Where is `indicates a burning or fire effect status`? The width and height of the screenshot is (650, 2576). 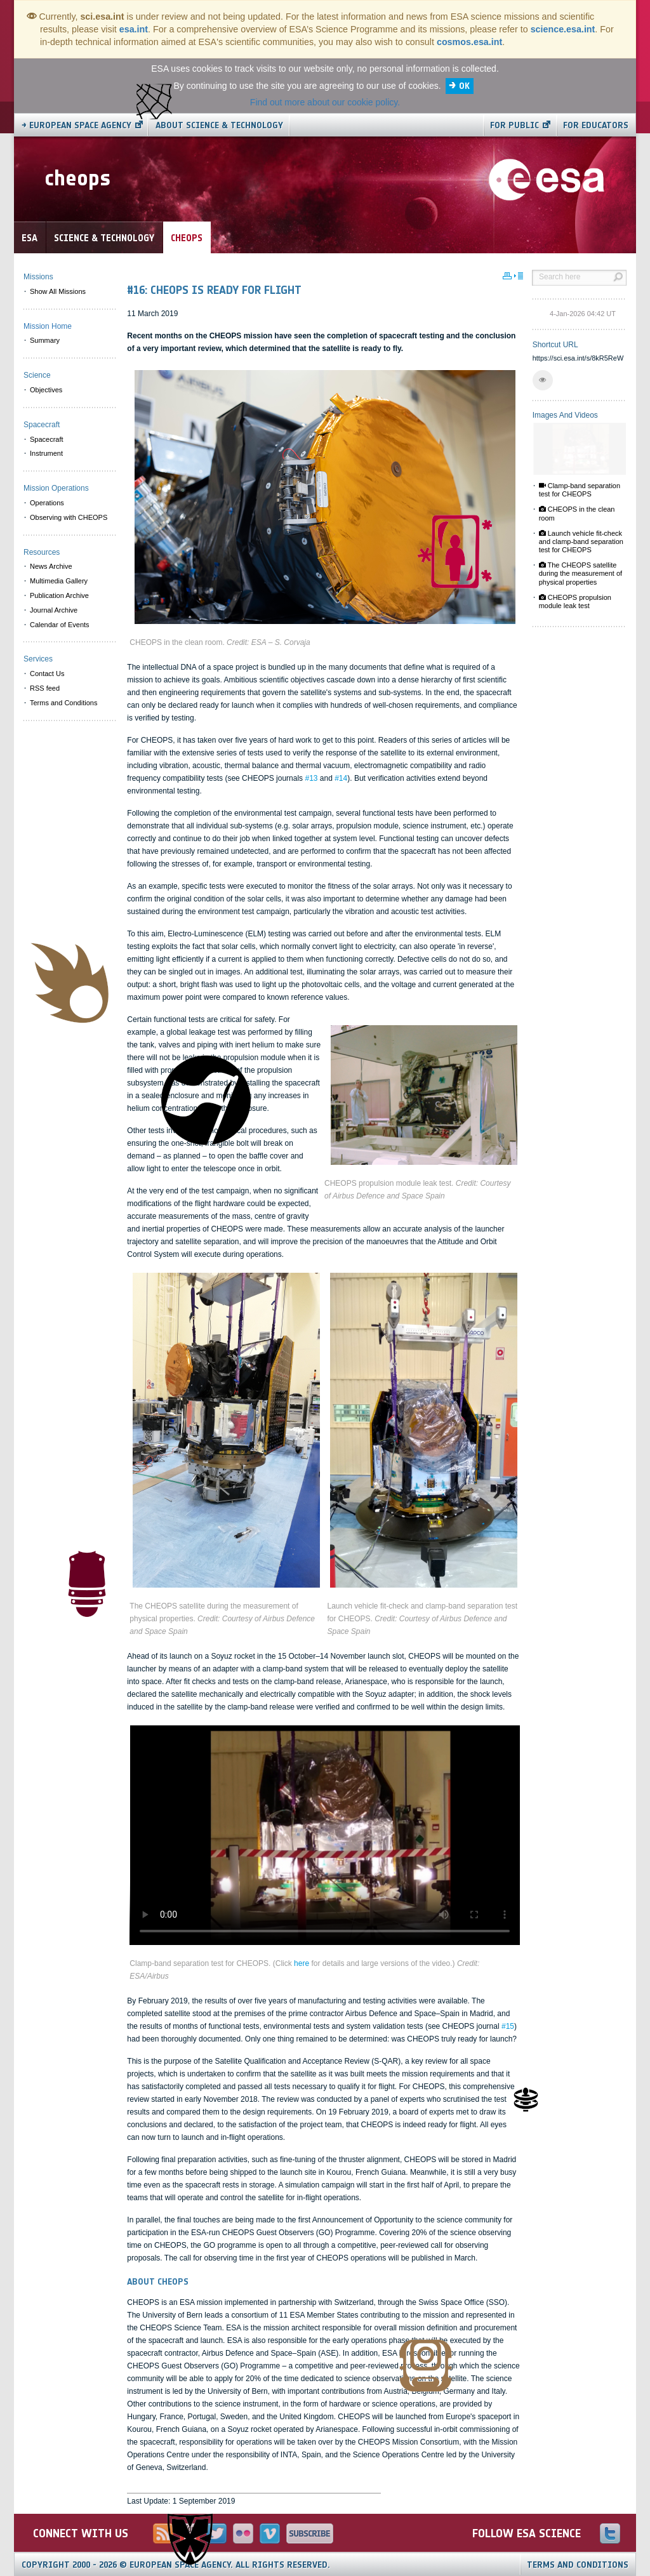 indicates a burning or fire effect status is located at coordinates (67, 980).